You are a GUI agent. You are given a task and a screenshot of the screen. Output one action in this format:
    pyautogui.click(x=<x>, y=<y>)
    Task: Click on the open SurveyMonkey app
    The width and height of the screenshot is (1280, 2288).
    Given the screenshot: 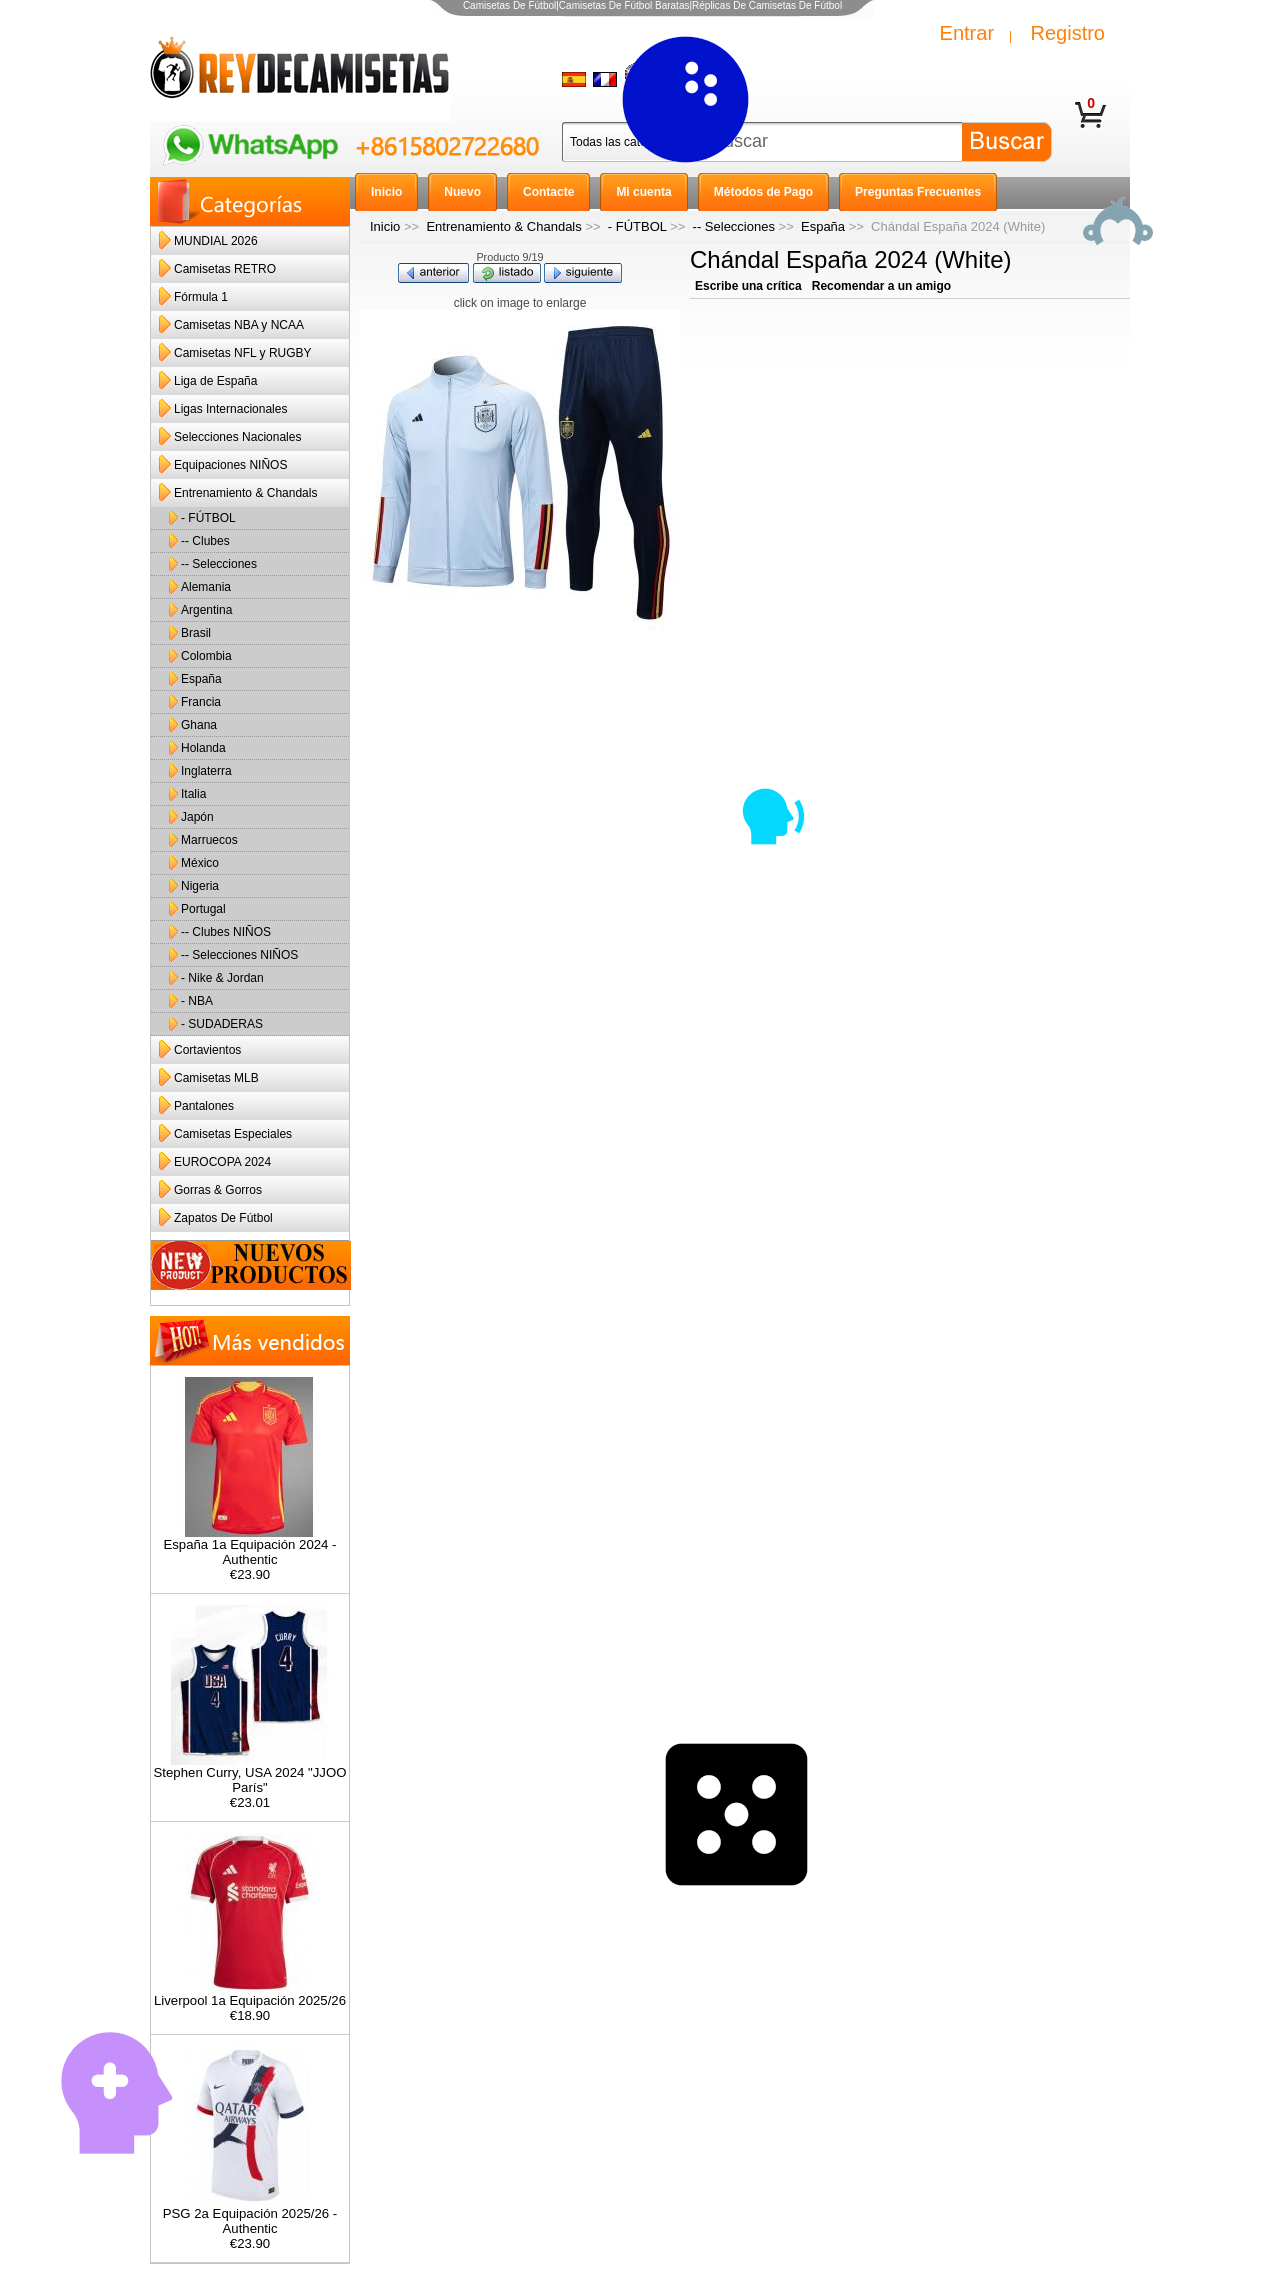 What is the action you would take?
    pyautogui.click(x=1118, y=221)
    